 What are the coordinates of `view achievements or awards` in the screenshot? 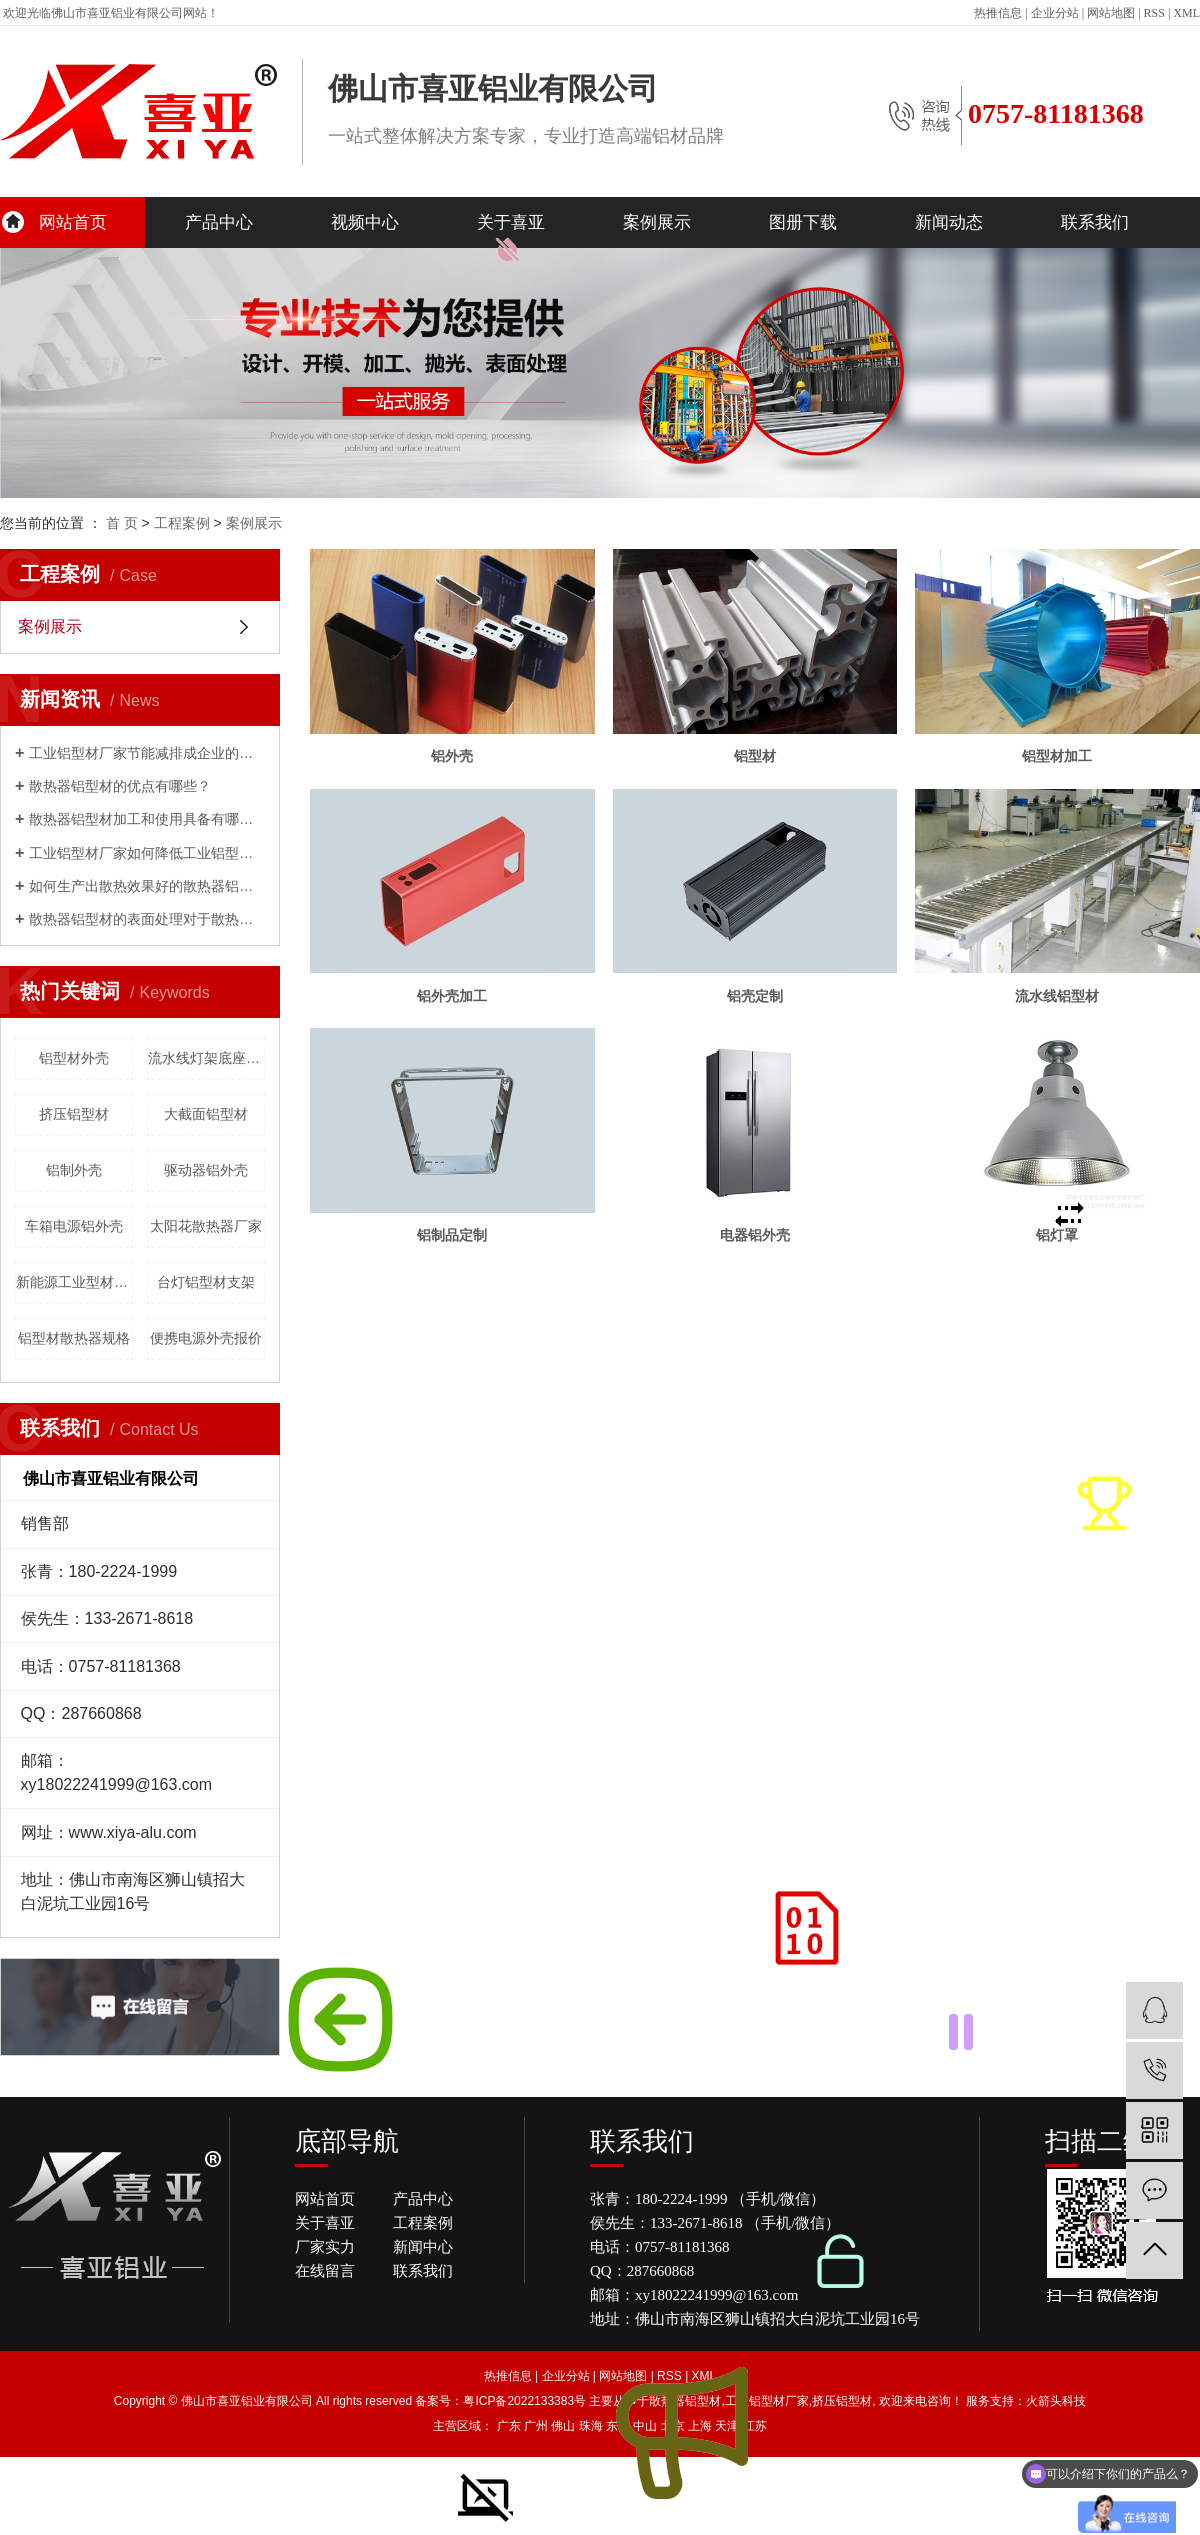 It's located at (1104, 1503).